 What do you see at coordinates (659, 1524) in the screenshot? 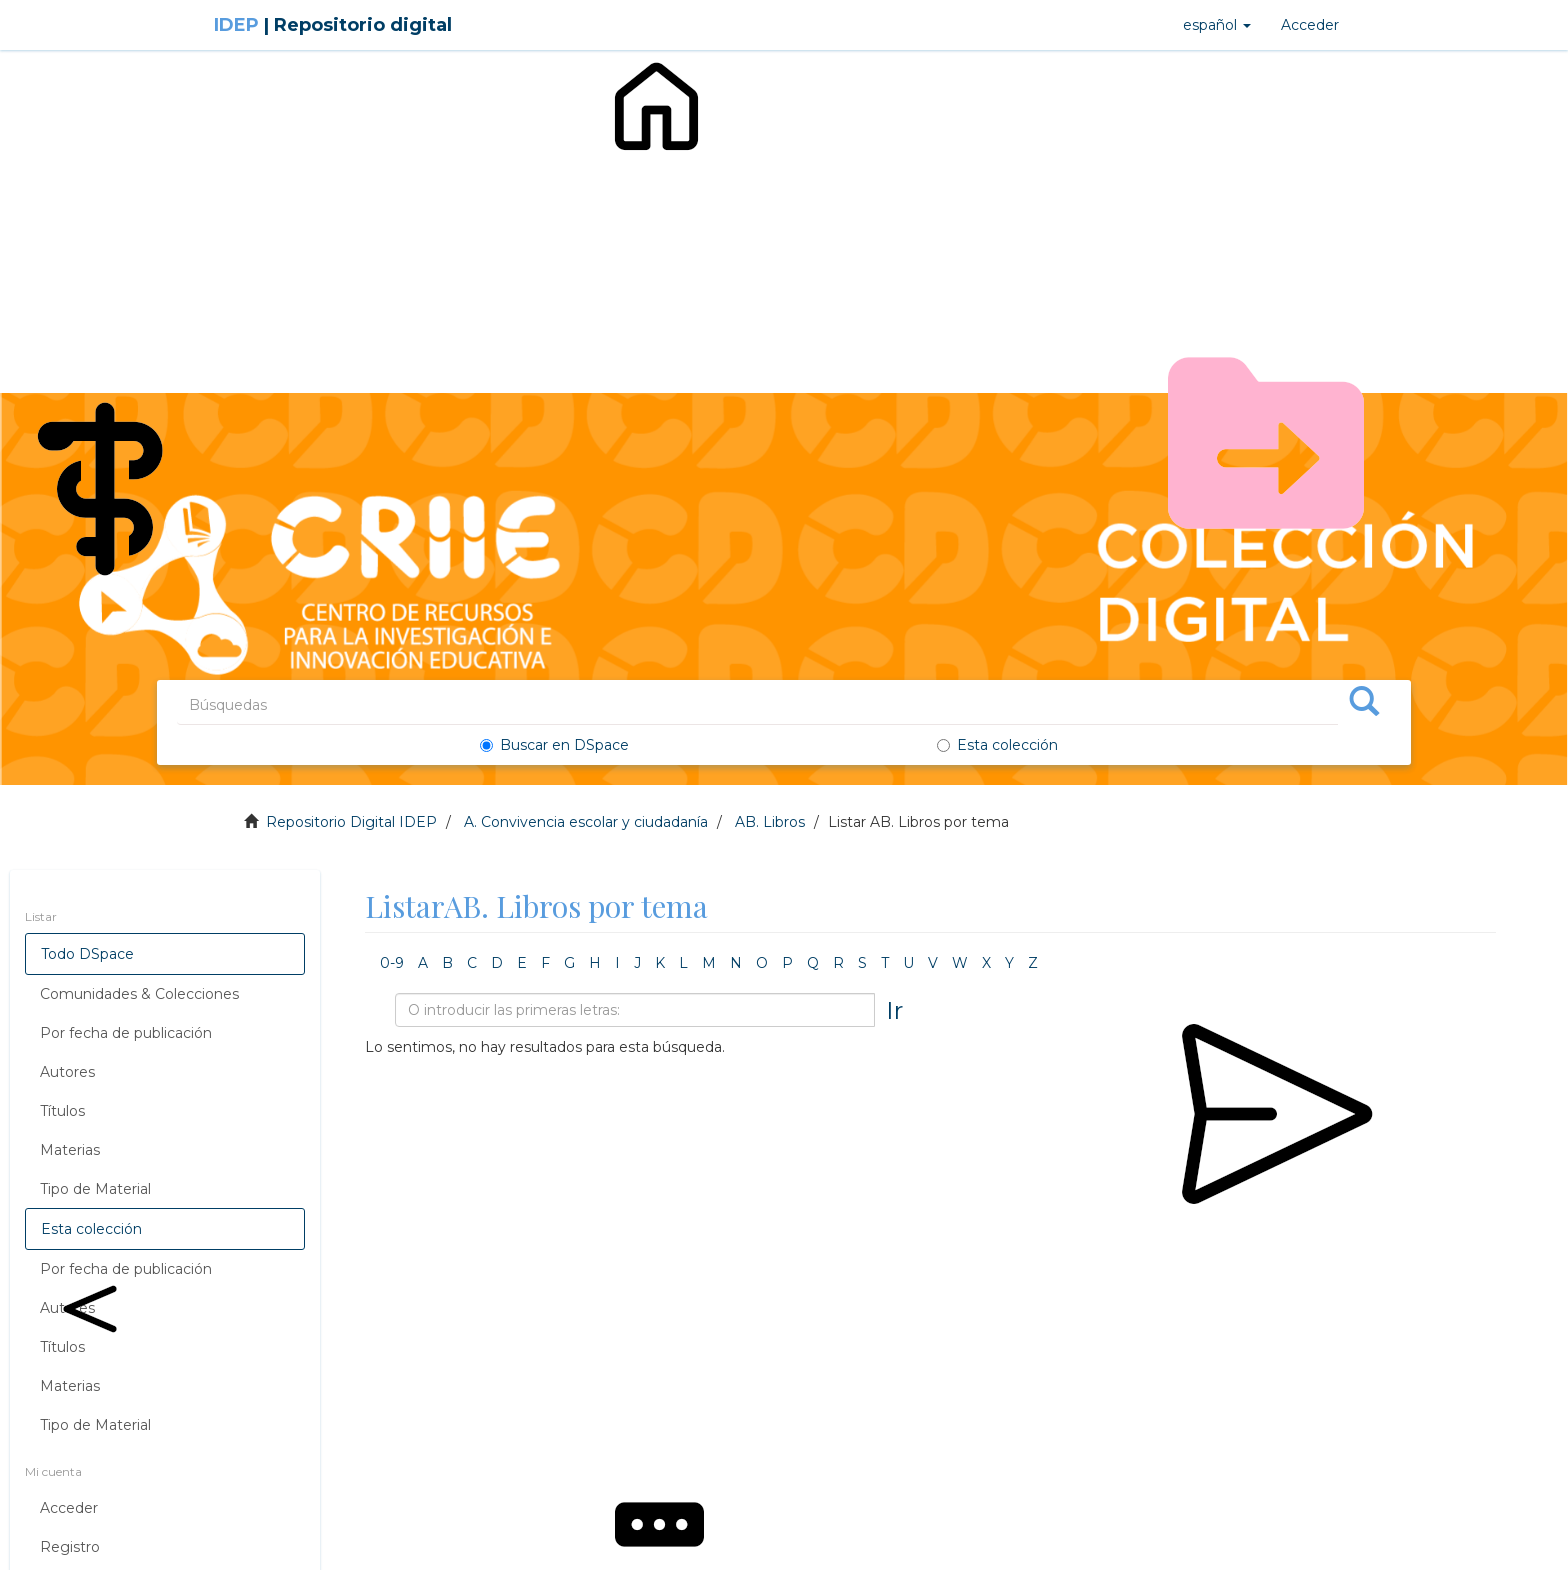
I see `access more options or actions` at bounding box center [659, 1524].